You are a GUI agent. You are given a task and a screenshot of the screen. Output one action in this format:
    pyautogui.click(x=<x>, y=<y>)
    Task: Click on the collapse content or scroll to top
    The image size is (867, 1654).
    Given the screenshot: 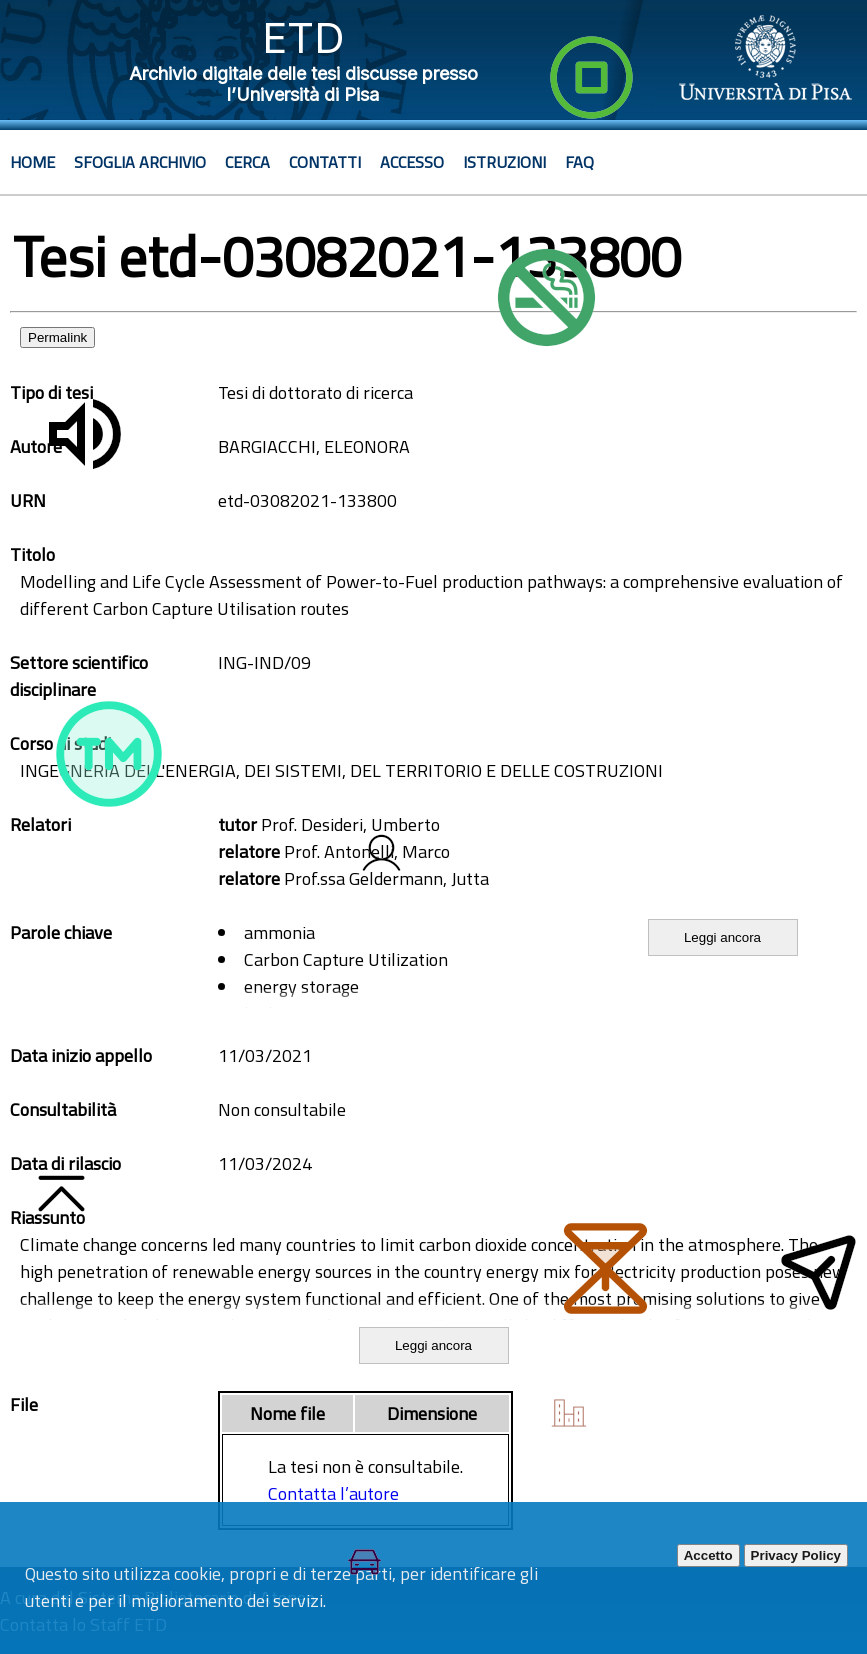 What is the action you would take?
    pyautogui.click(x=61, y=1192)
    